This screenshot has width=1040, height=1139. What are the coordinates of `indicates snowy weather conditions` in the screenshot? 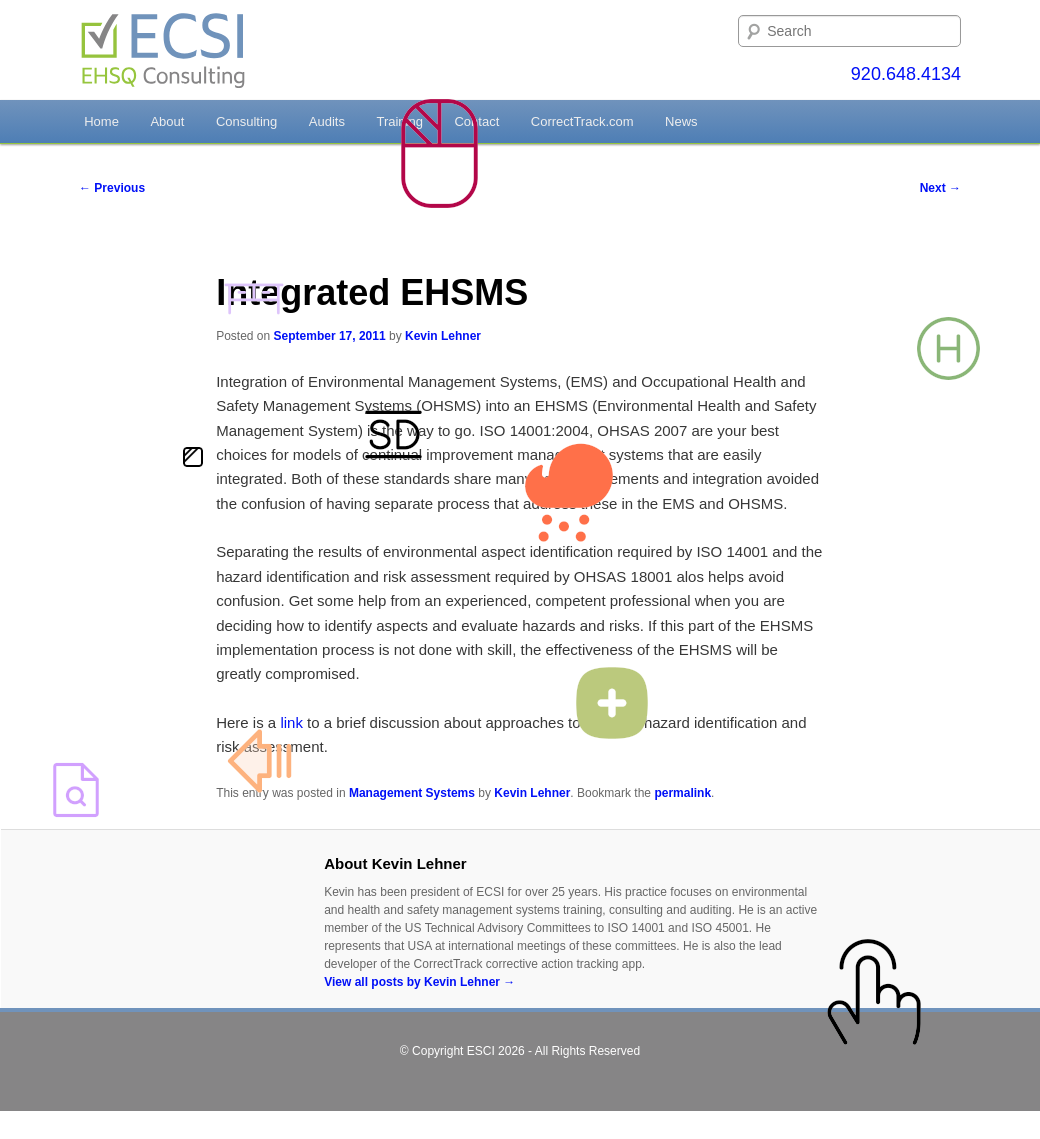 It's located at (569, 491).